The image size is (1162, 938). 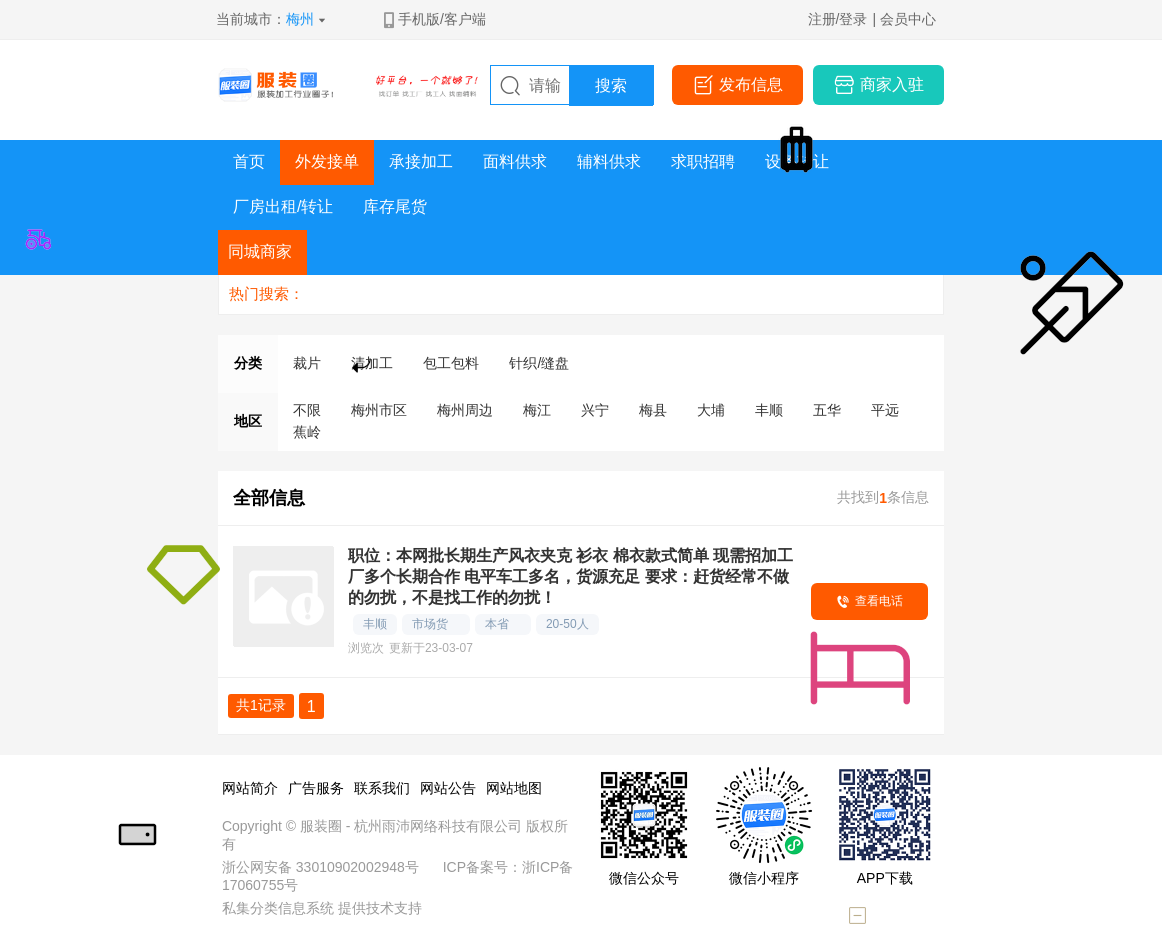 I want to click on access cricket sports scores or updates, so click(x=1066, y=301).